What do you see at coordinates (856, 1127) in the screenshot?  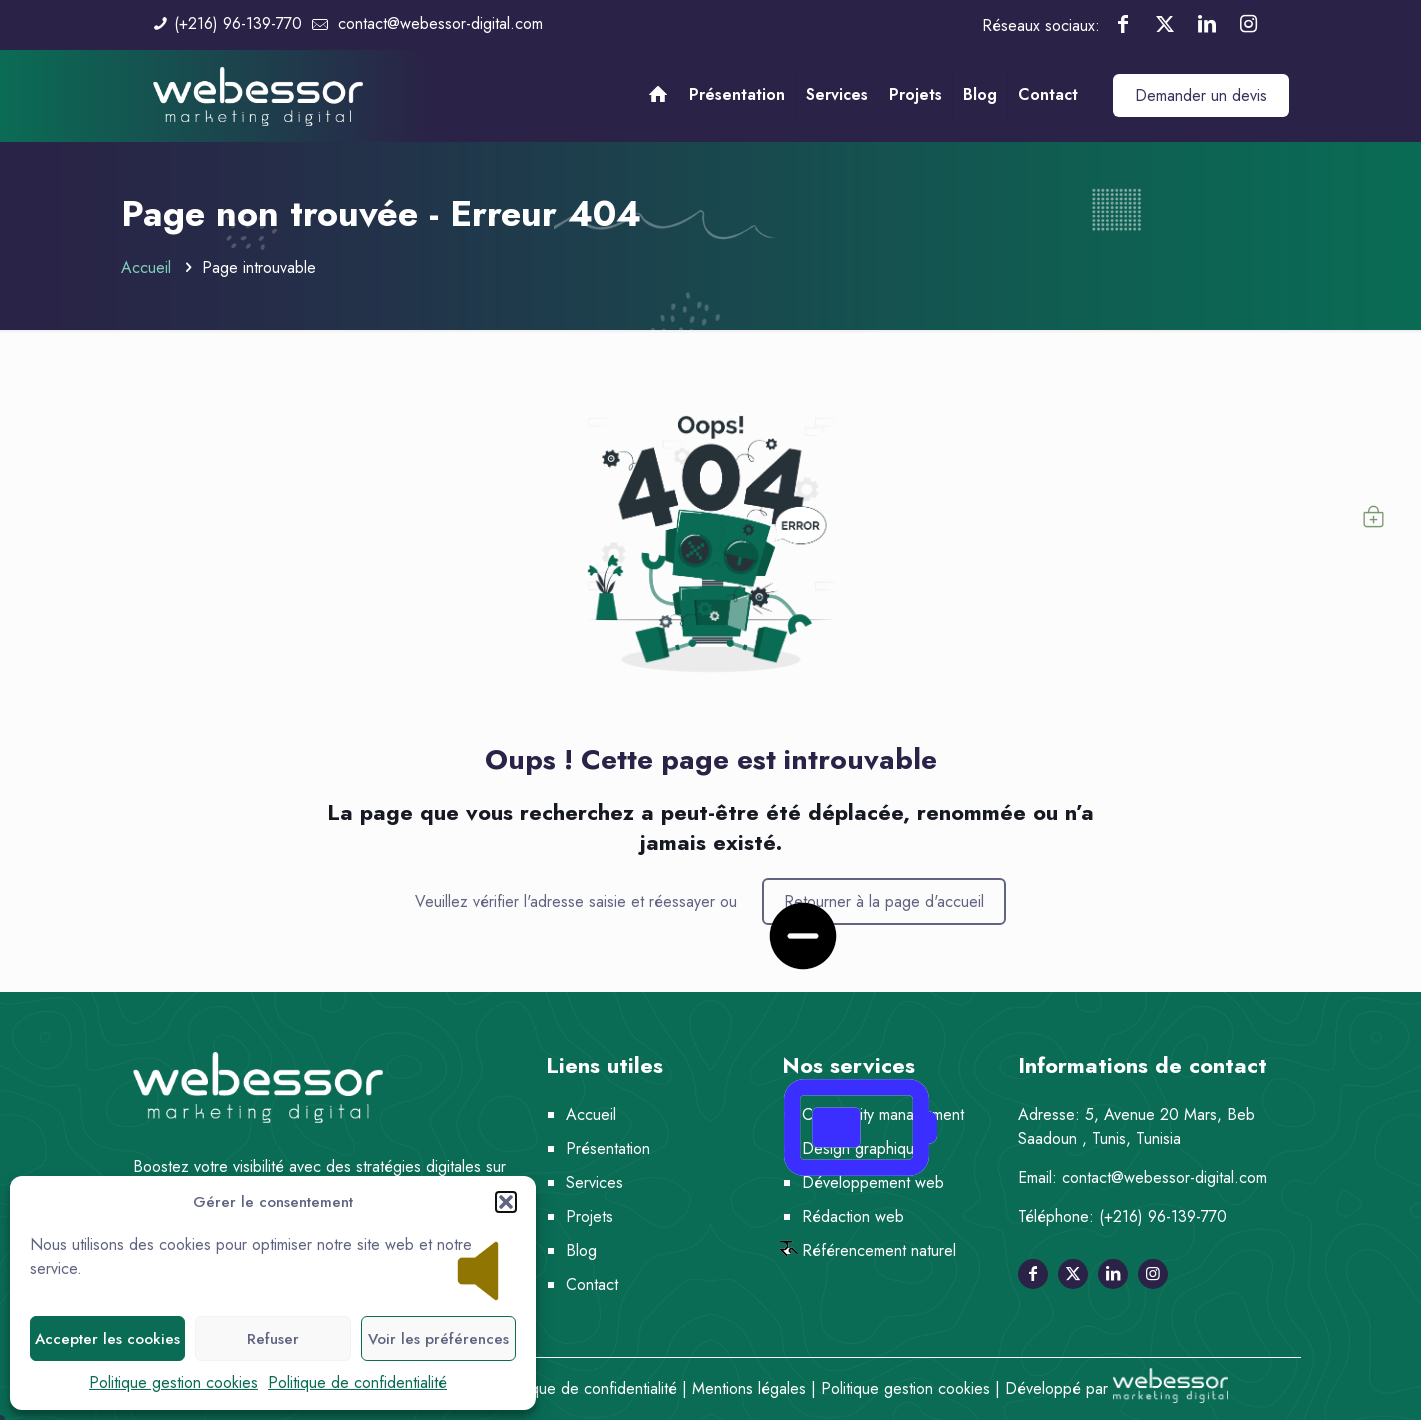 I see `indicates battery at 50% charge` at bounding box center [856, 1127].